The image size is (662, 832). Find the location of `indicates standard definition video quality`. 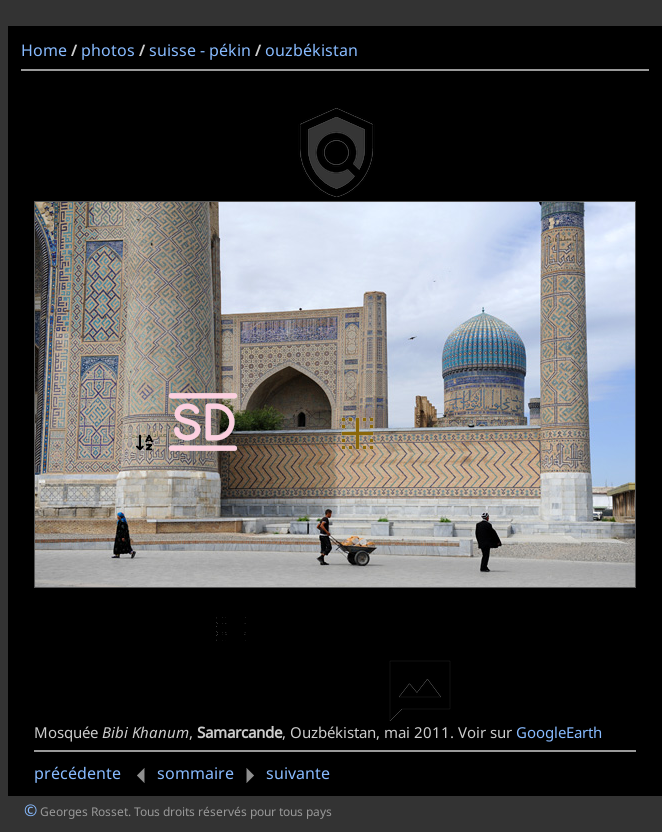

indicates standard definition video quality is located at coordinates (203, 422).